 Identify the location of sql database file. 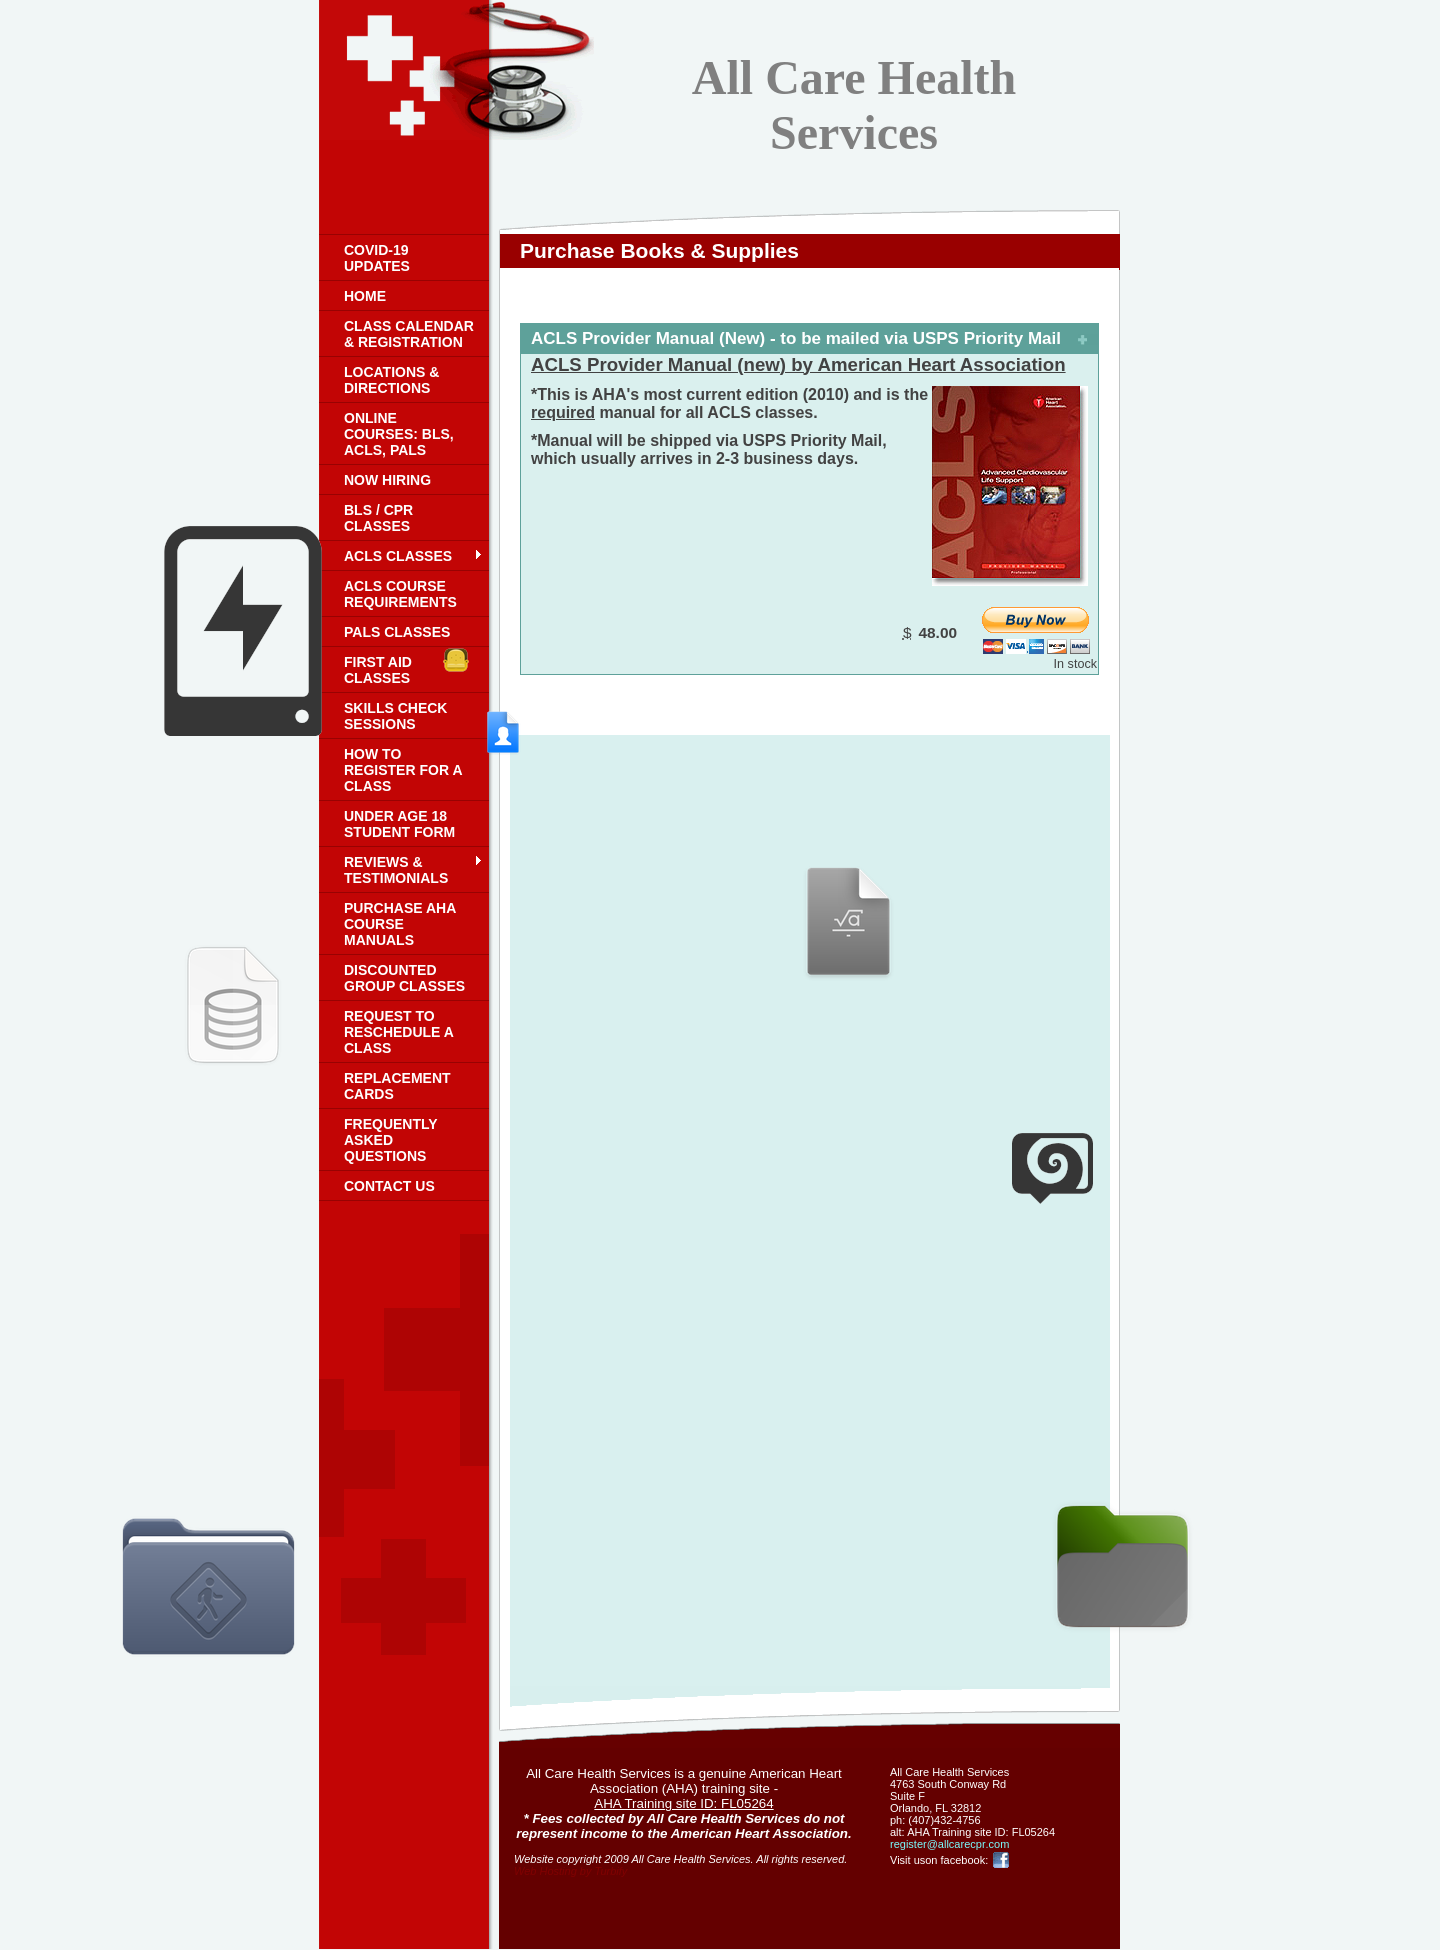
(233, 1005).